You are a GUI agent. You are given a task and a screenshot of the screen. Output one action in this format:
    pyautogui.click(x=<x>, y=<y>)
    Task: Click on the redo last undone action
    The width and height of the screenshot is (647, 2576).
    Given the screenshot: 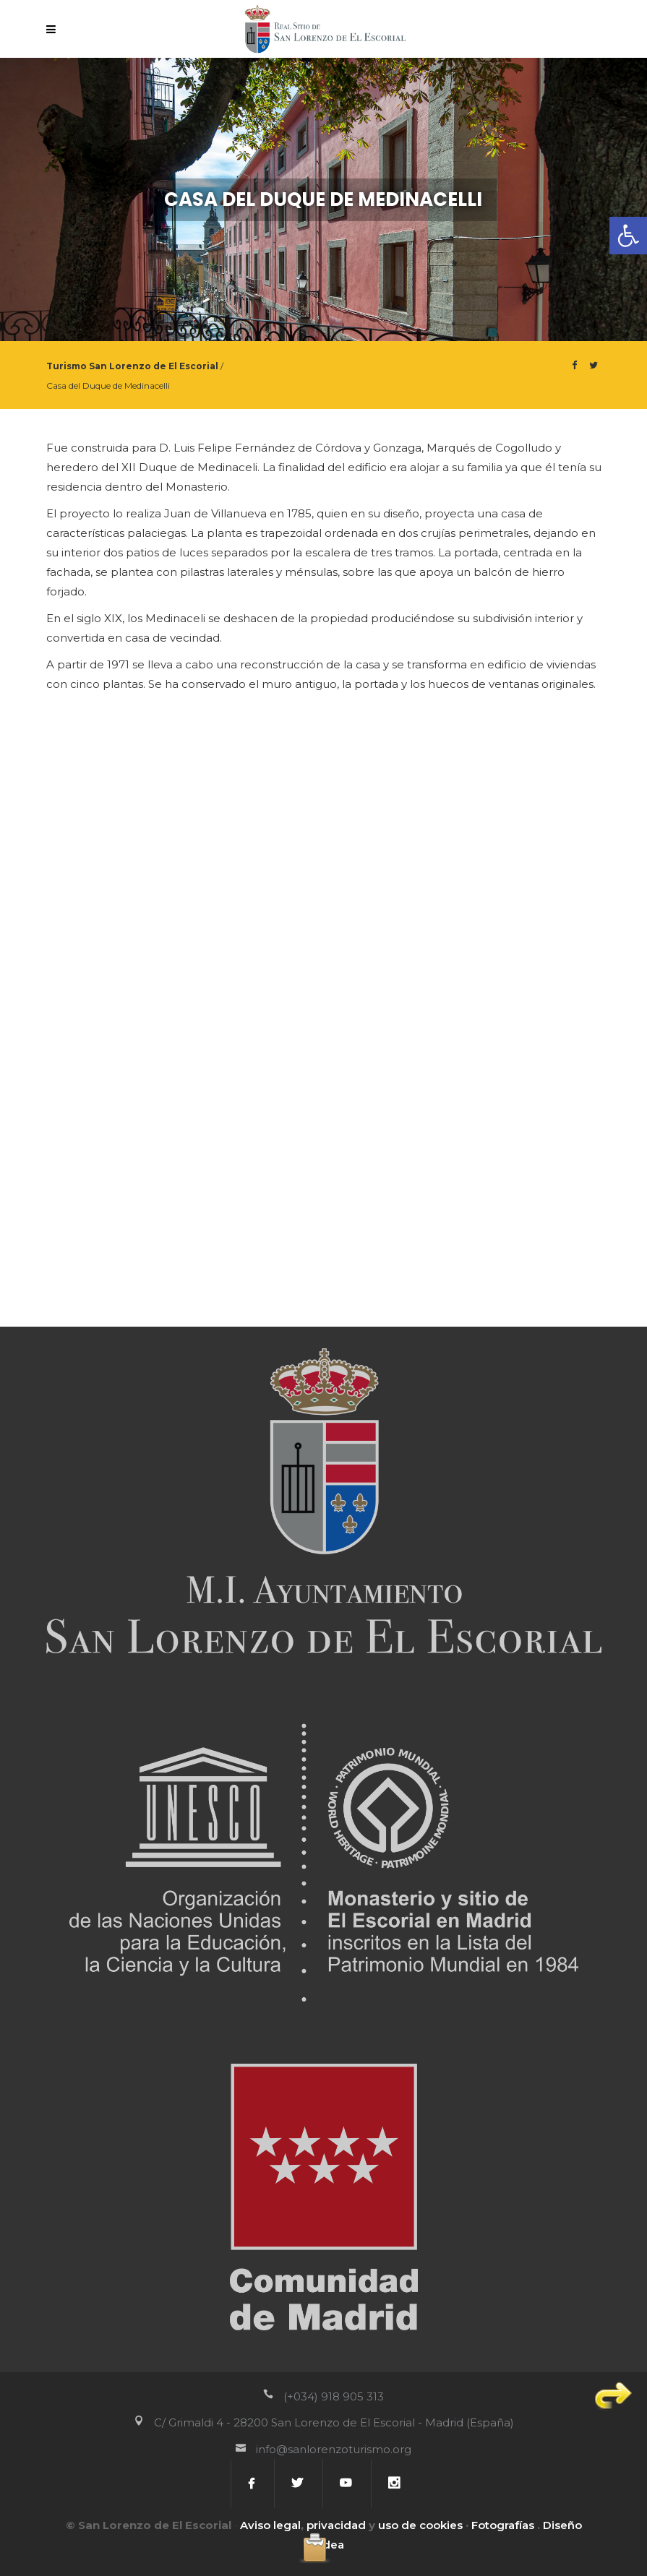 What is the action you would take?
    pyautogui.click(x=613, y=2394)
    